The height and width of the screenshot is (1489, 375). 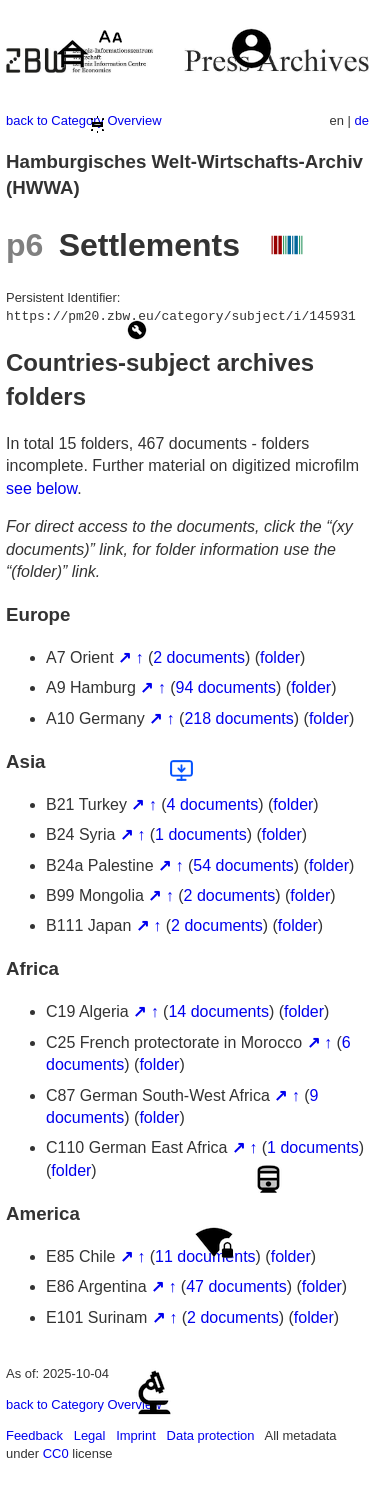 I want to click on download to computer, so click(x=181, y=770).